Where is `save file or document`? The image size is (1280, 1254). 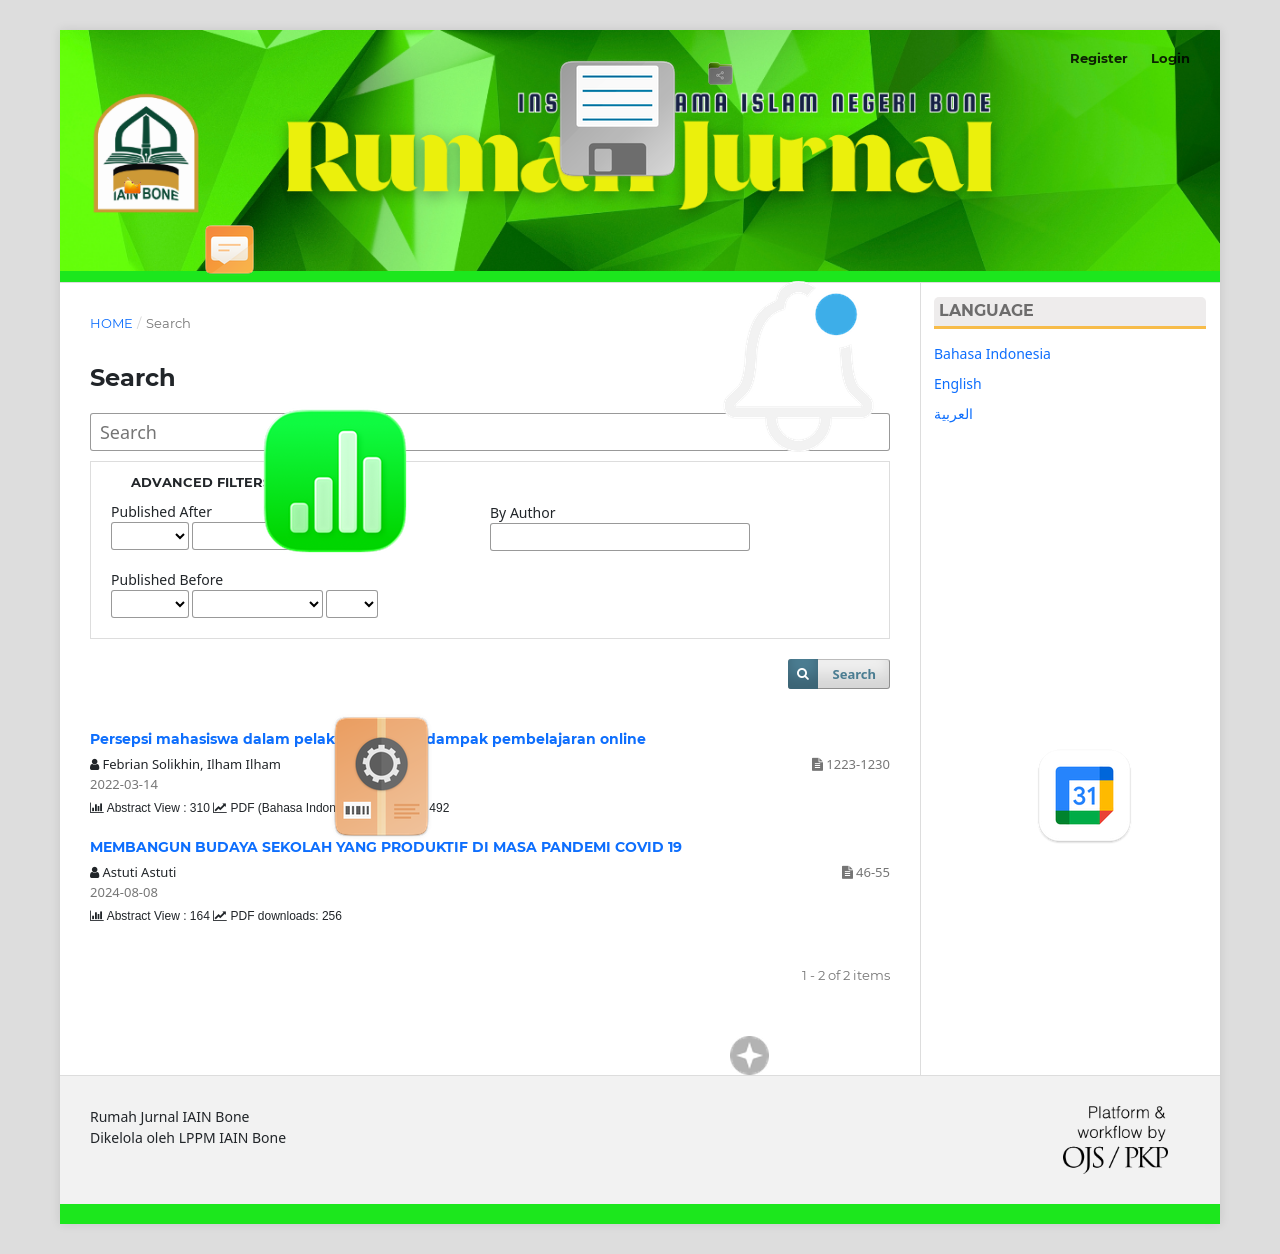
save file or document is located at coordinates (617, 118).